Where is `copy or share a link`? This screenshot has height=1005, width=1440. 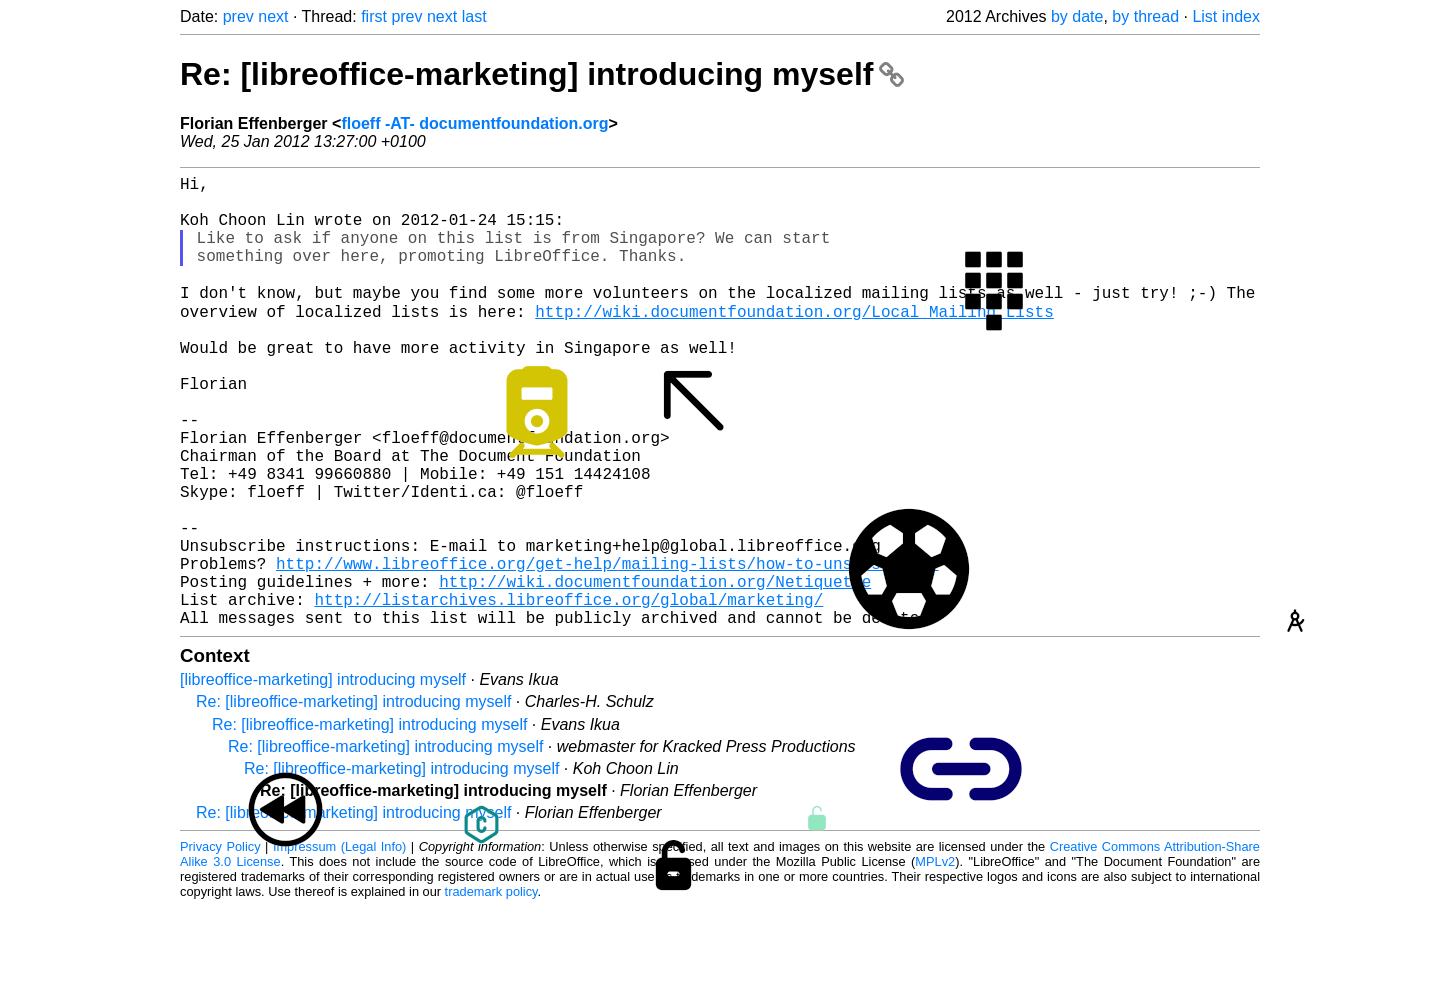 copy or share a link is located at coordinates (961, 769).